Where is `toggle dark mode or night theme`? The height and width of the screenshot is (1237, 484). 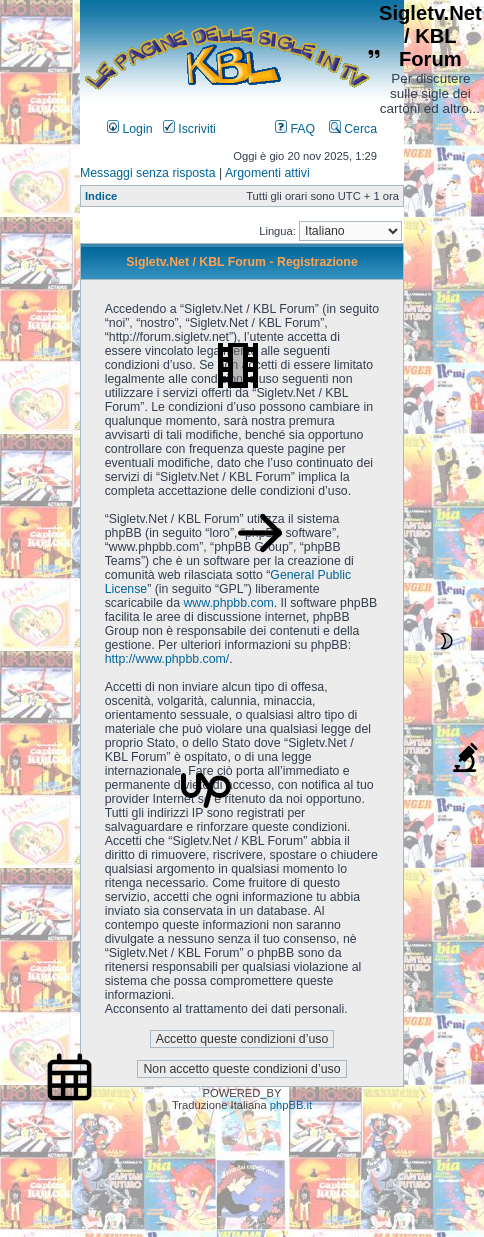 toggle dark mode or night theme is located at coordinates (446, 641).